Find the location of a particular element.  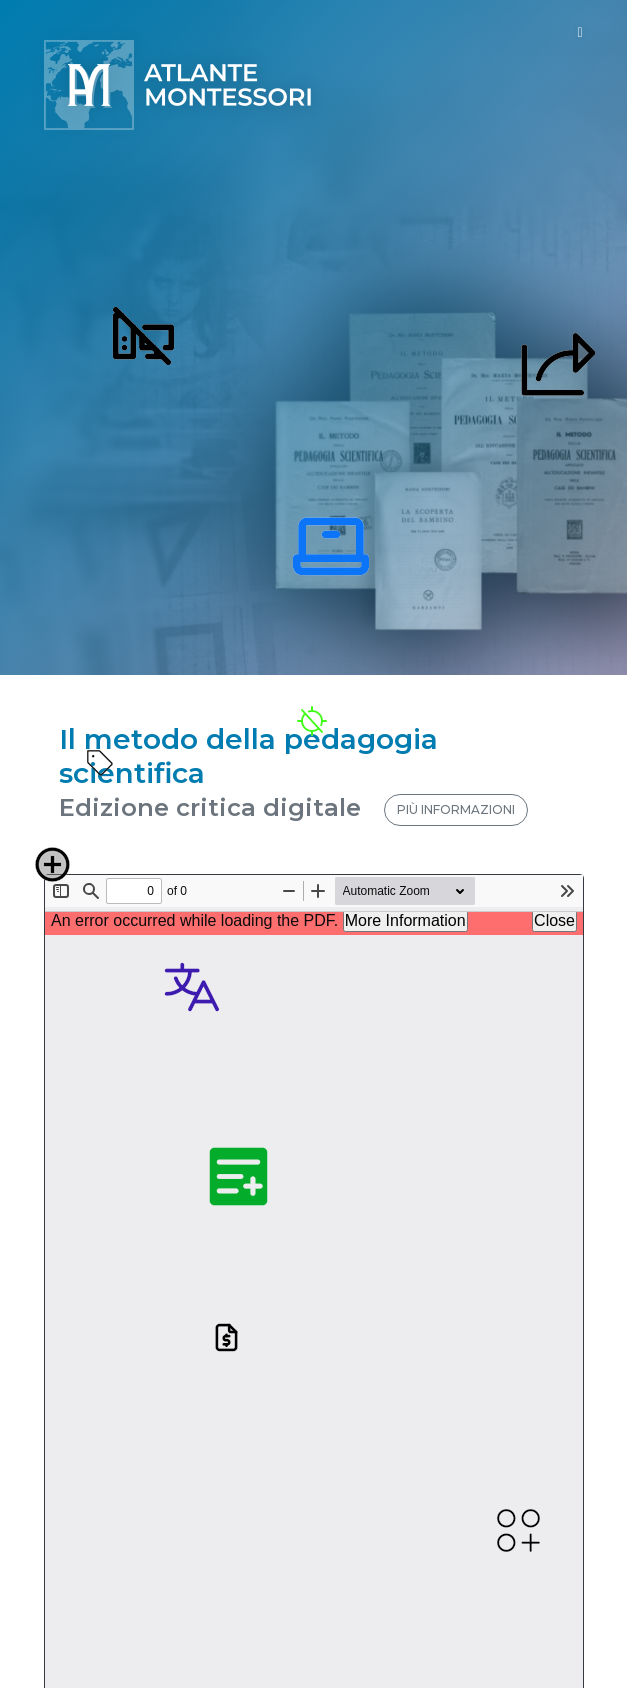

add or manage tags is located at coordinates (98, 761).